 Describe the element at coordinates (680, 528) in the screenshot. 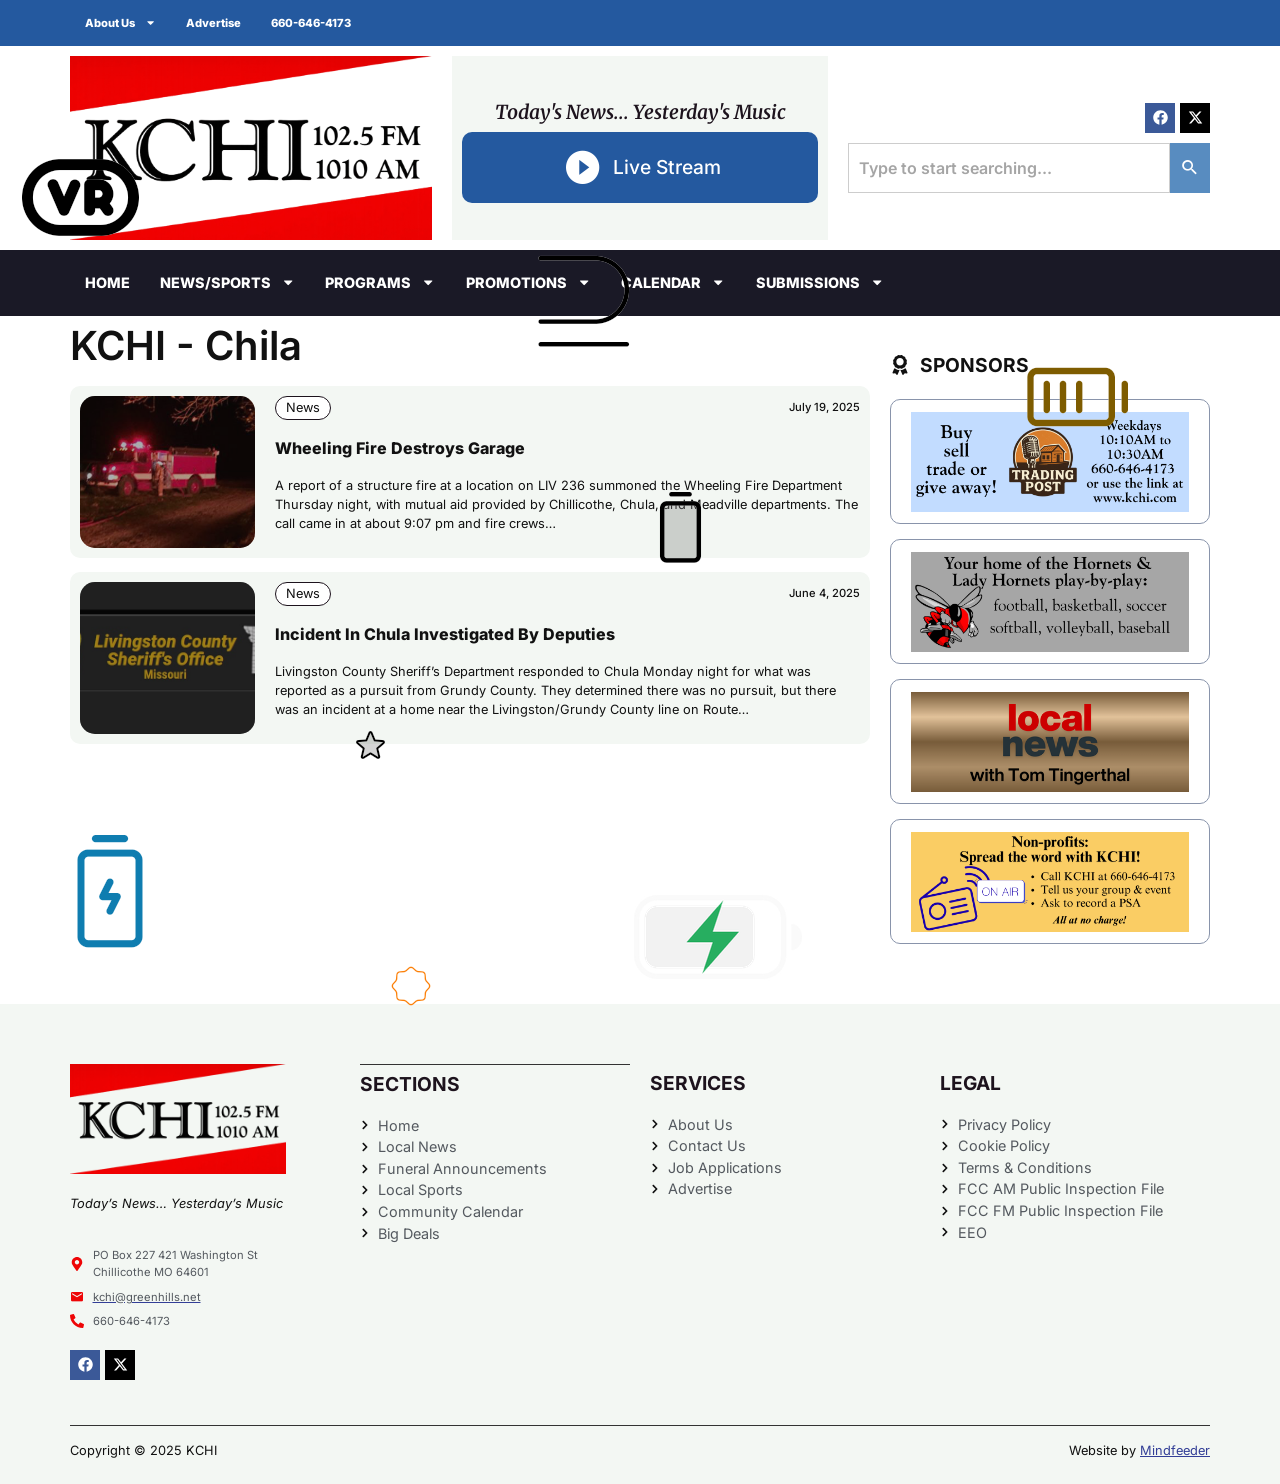

I see `indicates battery is completely drained` at that location.